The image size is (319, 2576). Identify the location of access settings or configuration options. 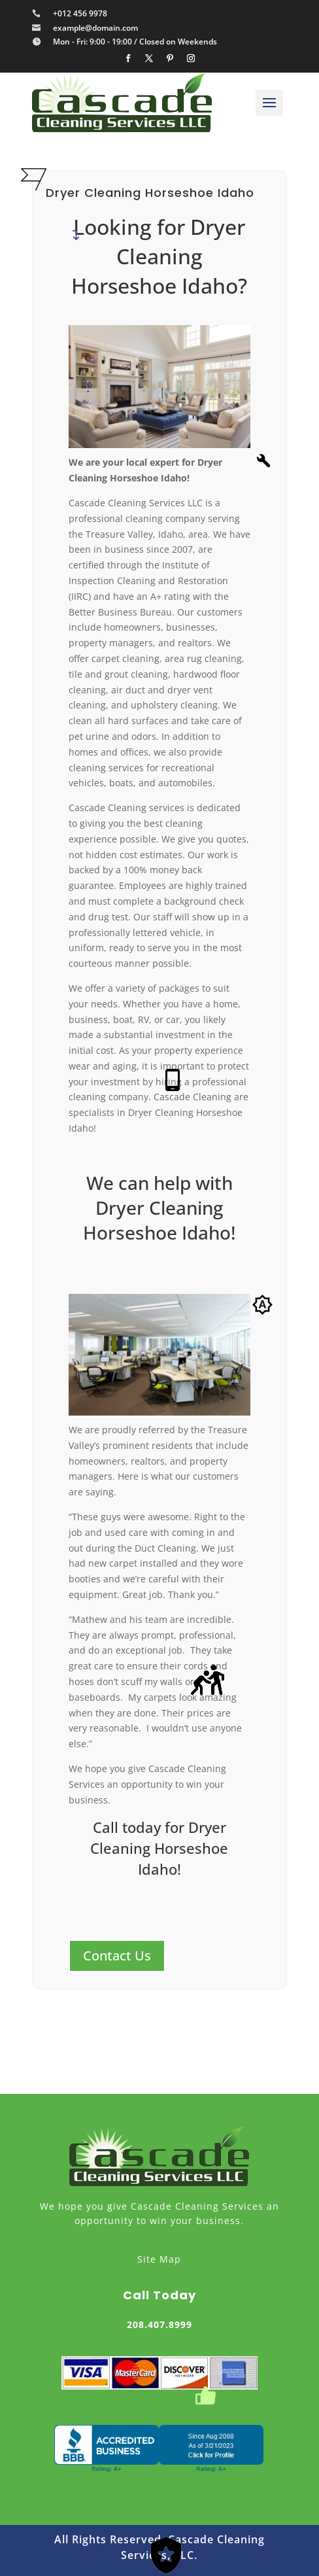
(263, 461).